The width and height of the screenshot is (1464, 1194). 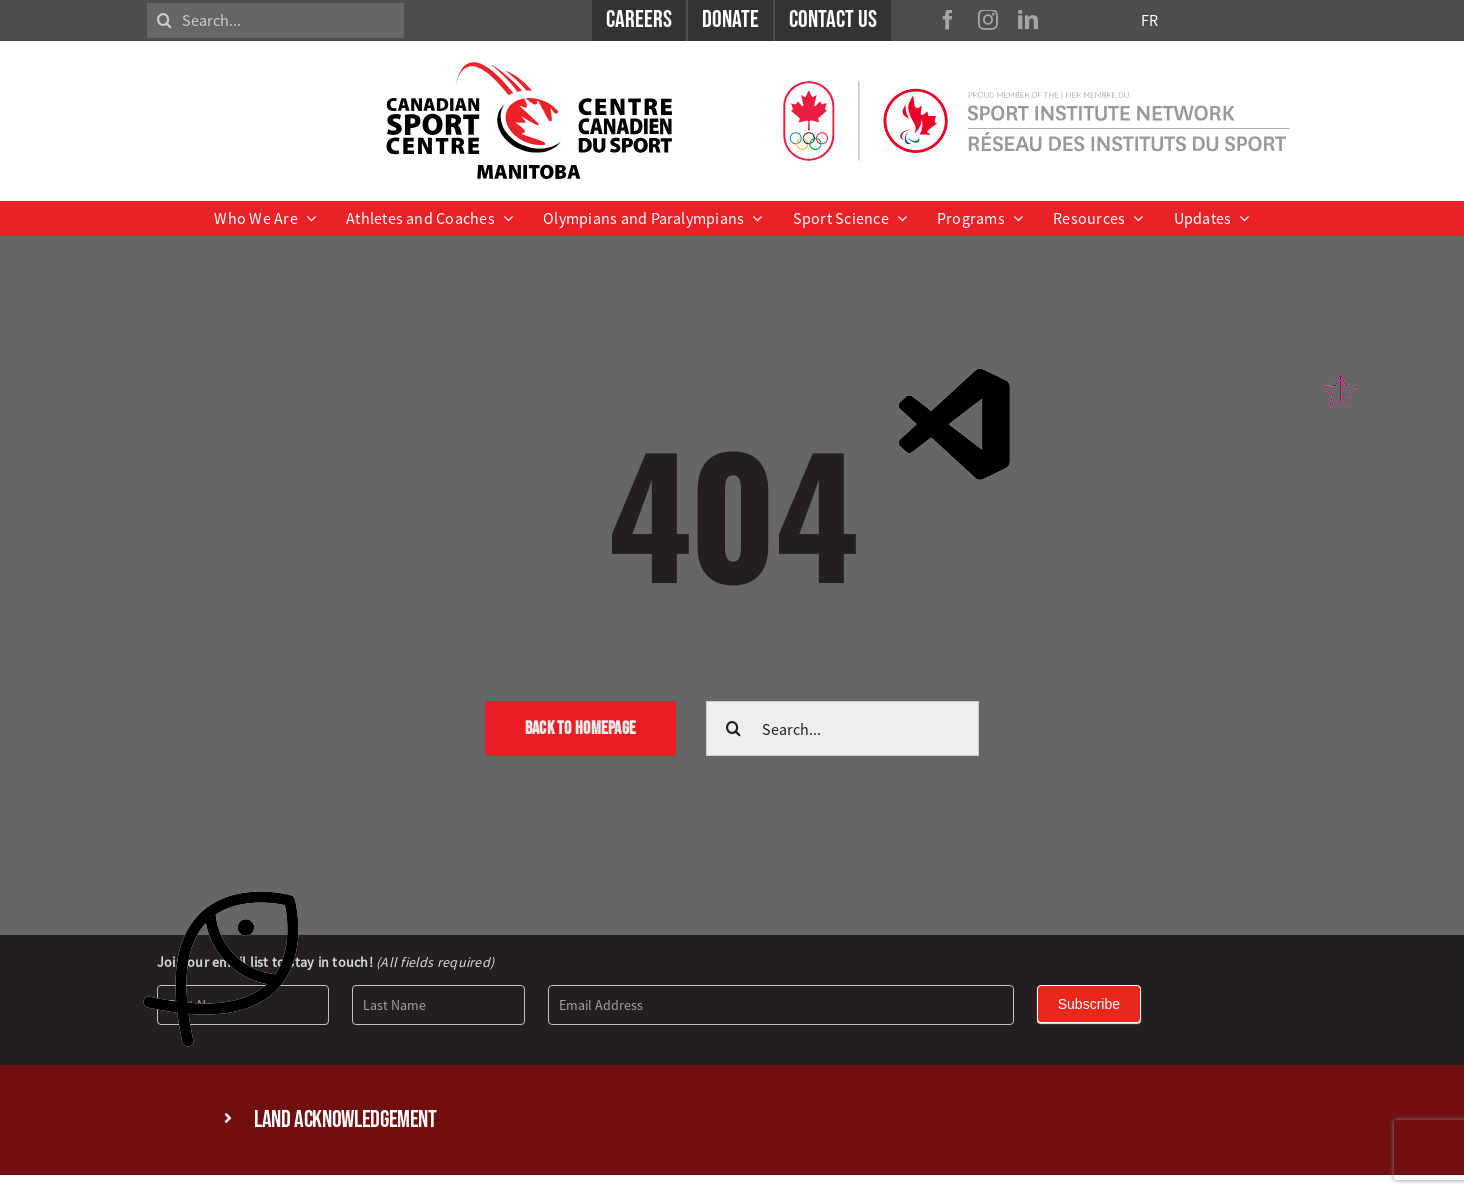 I want to click on access fishing or marine-related features, so click(x=226, y=963).